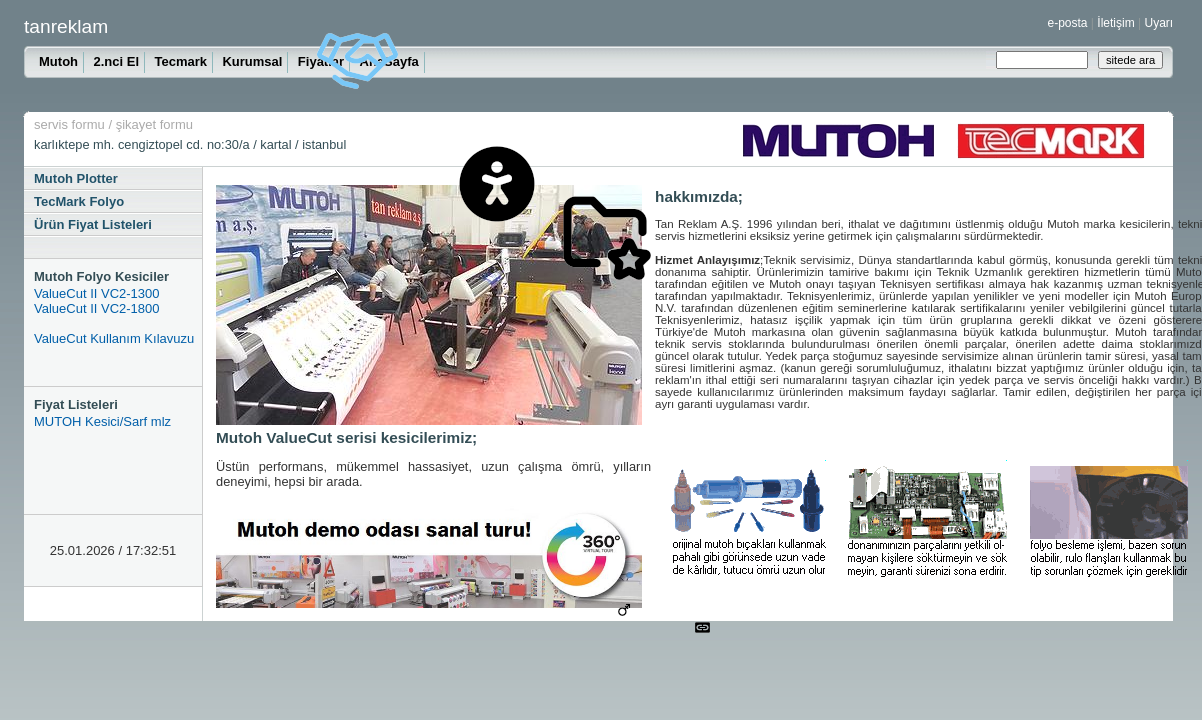 Image resolution: width=1202 pixels, height=720 pixels. What do you see at coordinates (357, 58) in the screenshot?
I see `indicates a partnership or collaboration feature` at bounding box center [357, 58].